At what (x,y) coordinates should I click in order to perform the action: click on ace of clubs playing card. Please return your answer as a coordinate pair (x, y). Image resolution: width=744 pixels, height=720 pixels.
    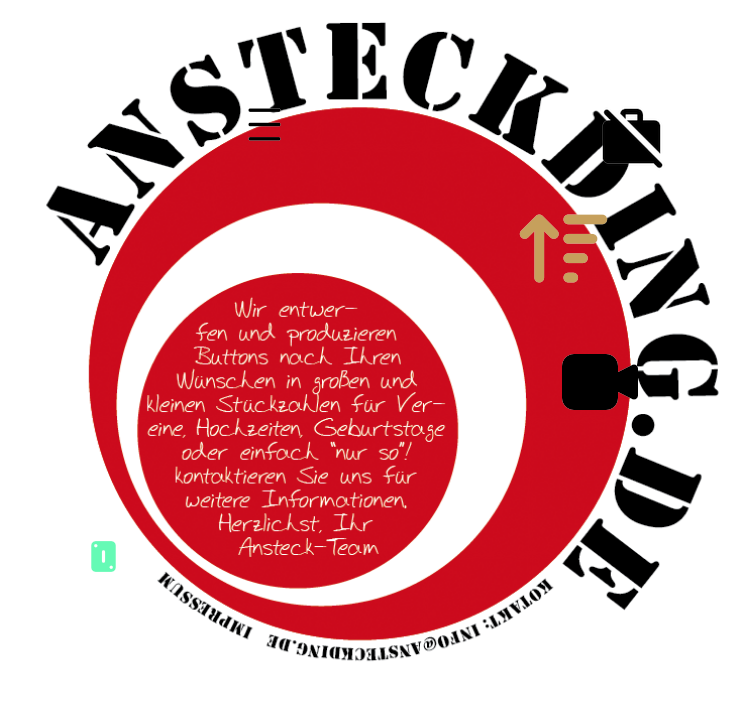
    Looking at the image, I should click on (103, 556).